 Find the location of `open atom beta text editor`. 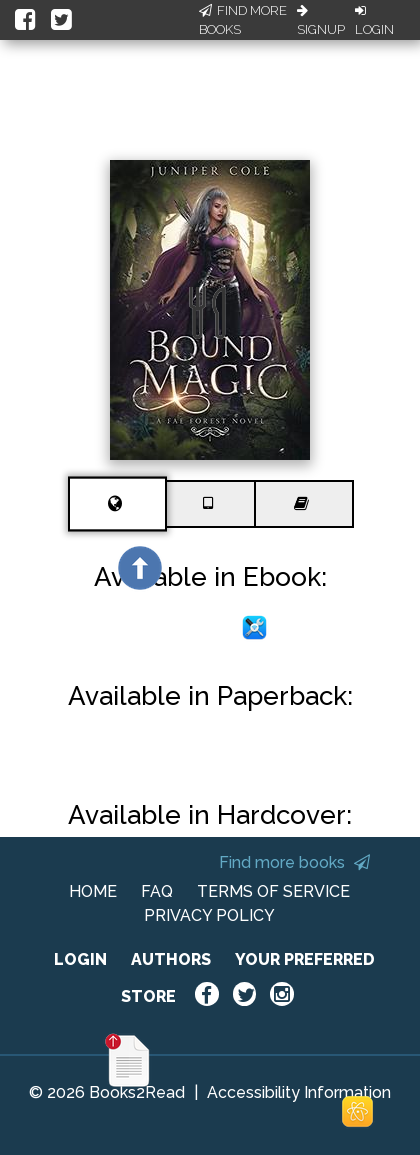

open atom beta text editor is located at coordinates (357, 1111).